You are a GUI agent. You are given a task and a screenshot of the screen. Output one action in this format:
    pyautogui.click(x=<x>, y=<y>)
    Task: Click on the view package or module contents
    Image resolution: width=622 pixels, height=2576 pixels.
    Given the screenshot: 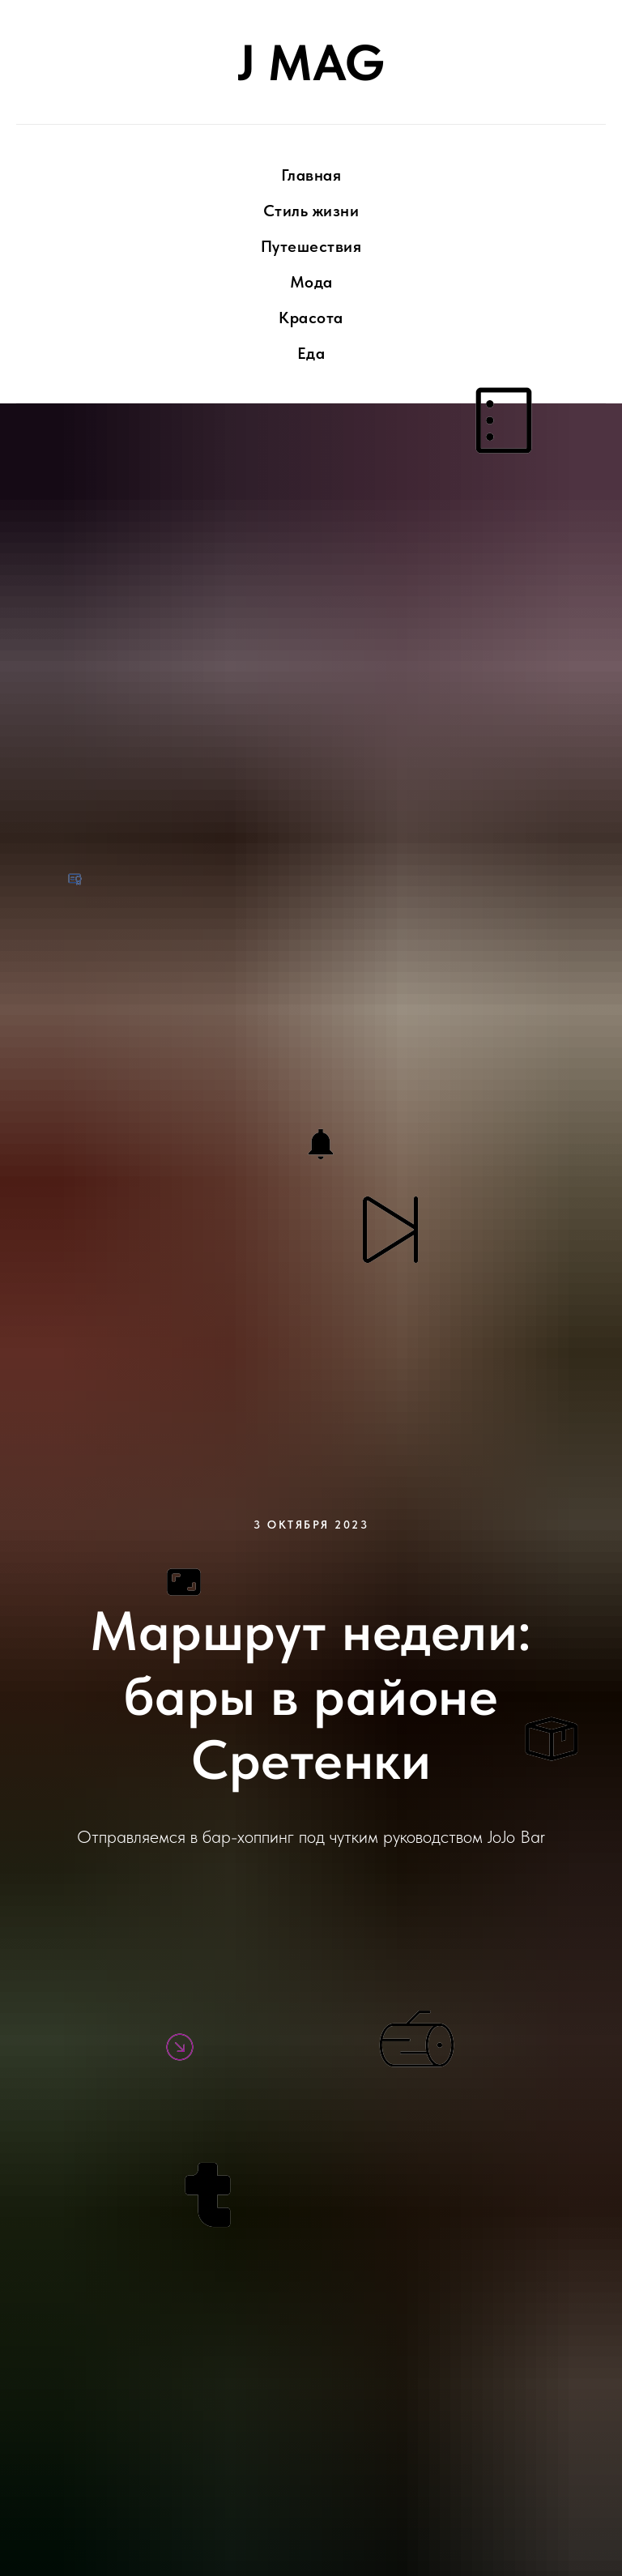 What is the action you would take?
    pyautogui.click(x=549, y=1737)
    